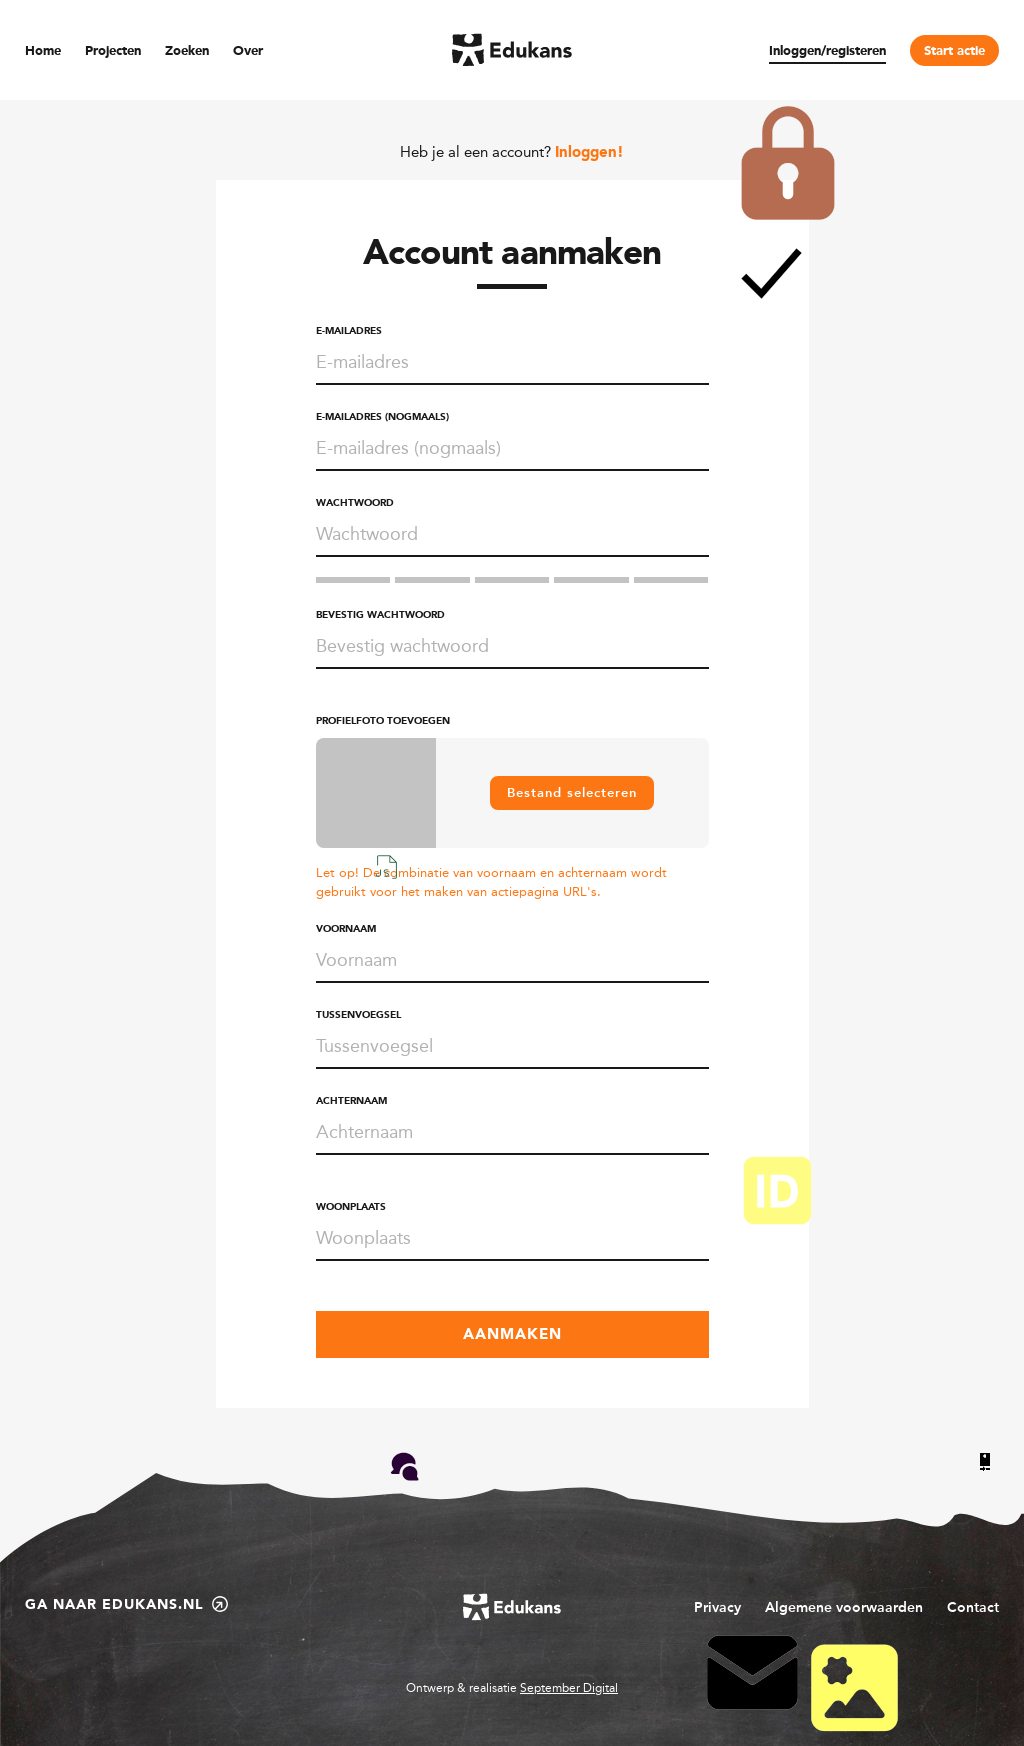  I want to click on indicates a locked or private channel, so click(788, 163).